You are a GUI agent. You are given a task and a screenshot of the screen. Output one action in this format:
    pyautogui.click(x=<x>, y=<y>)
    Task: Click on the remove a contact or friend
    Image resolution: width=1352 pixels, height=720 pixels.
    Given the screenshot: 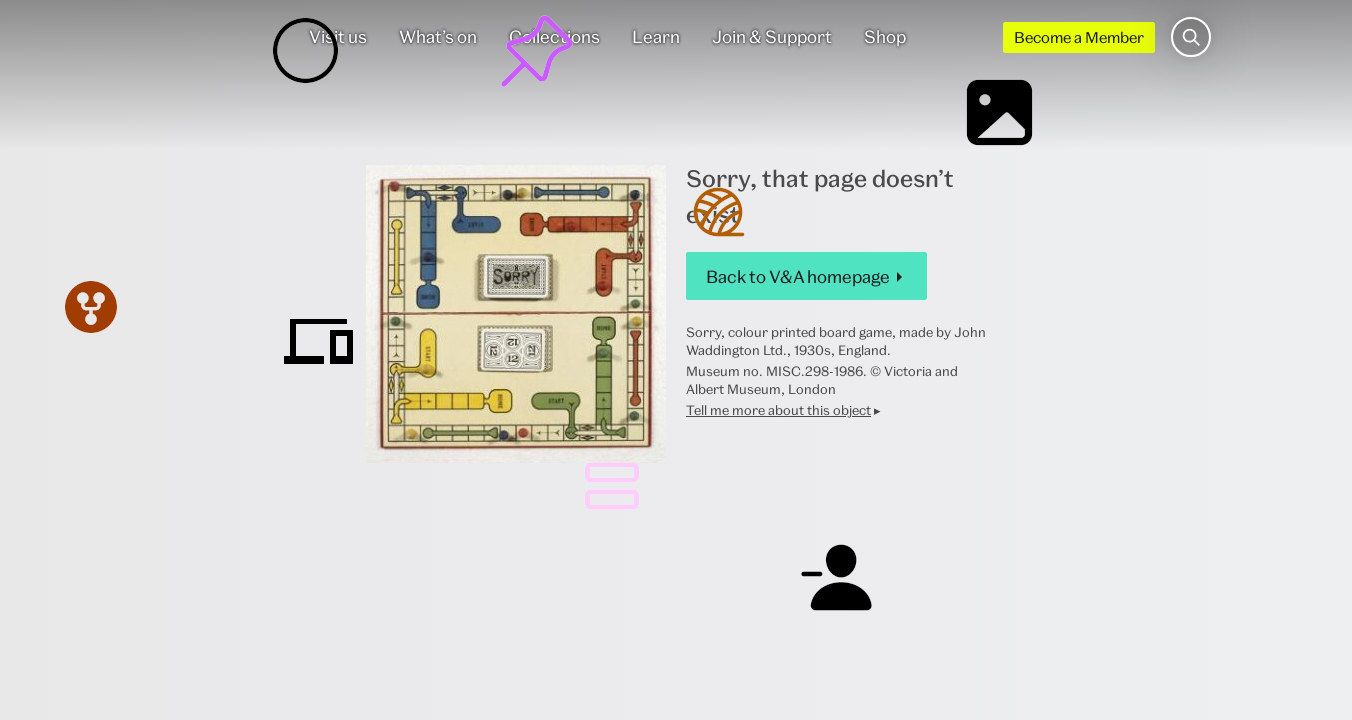 What is the action you would take?
    pyautogui.click(x=836, y=577)
    